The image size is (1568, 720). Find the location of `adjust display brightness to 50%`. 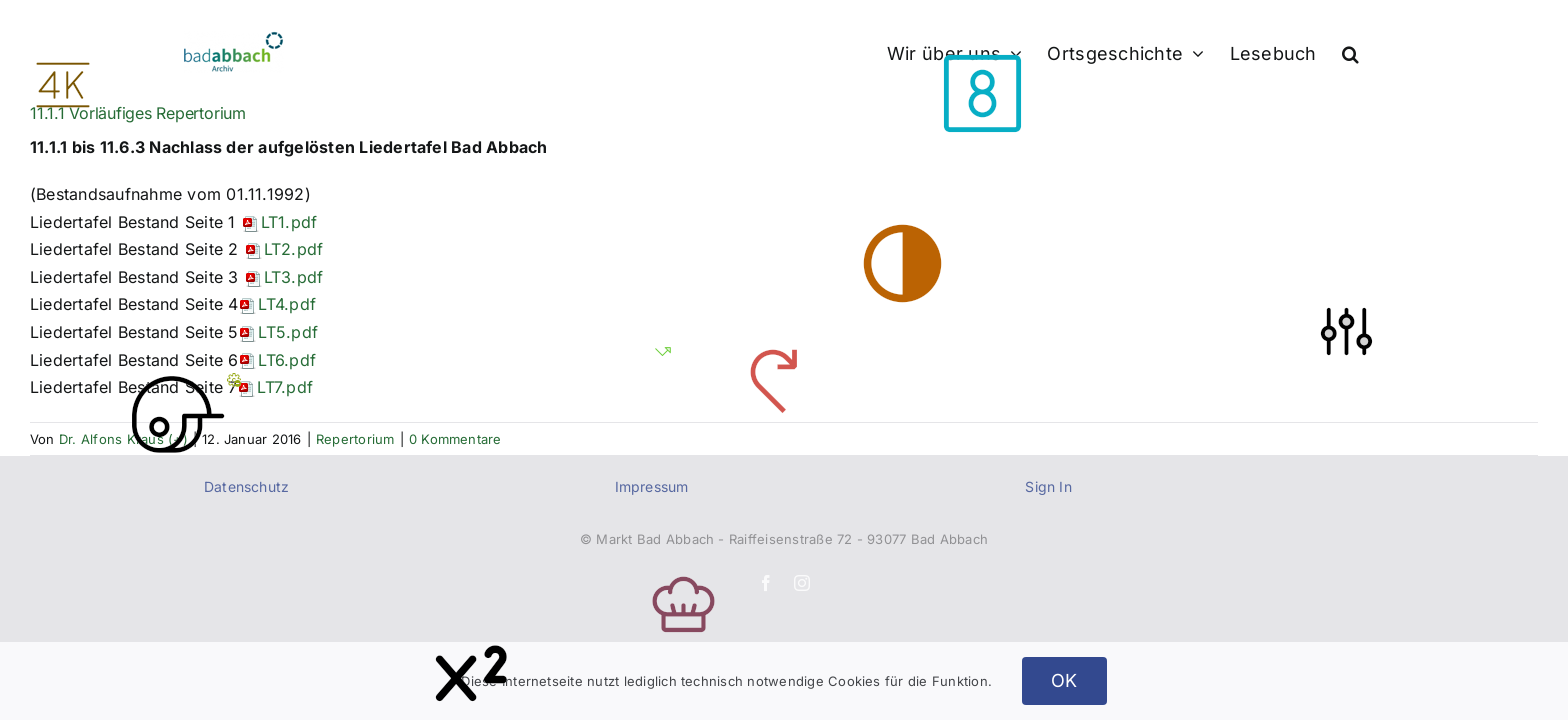

adjust display brightness to 50% is located at coordinates (902, 263).